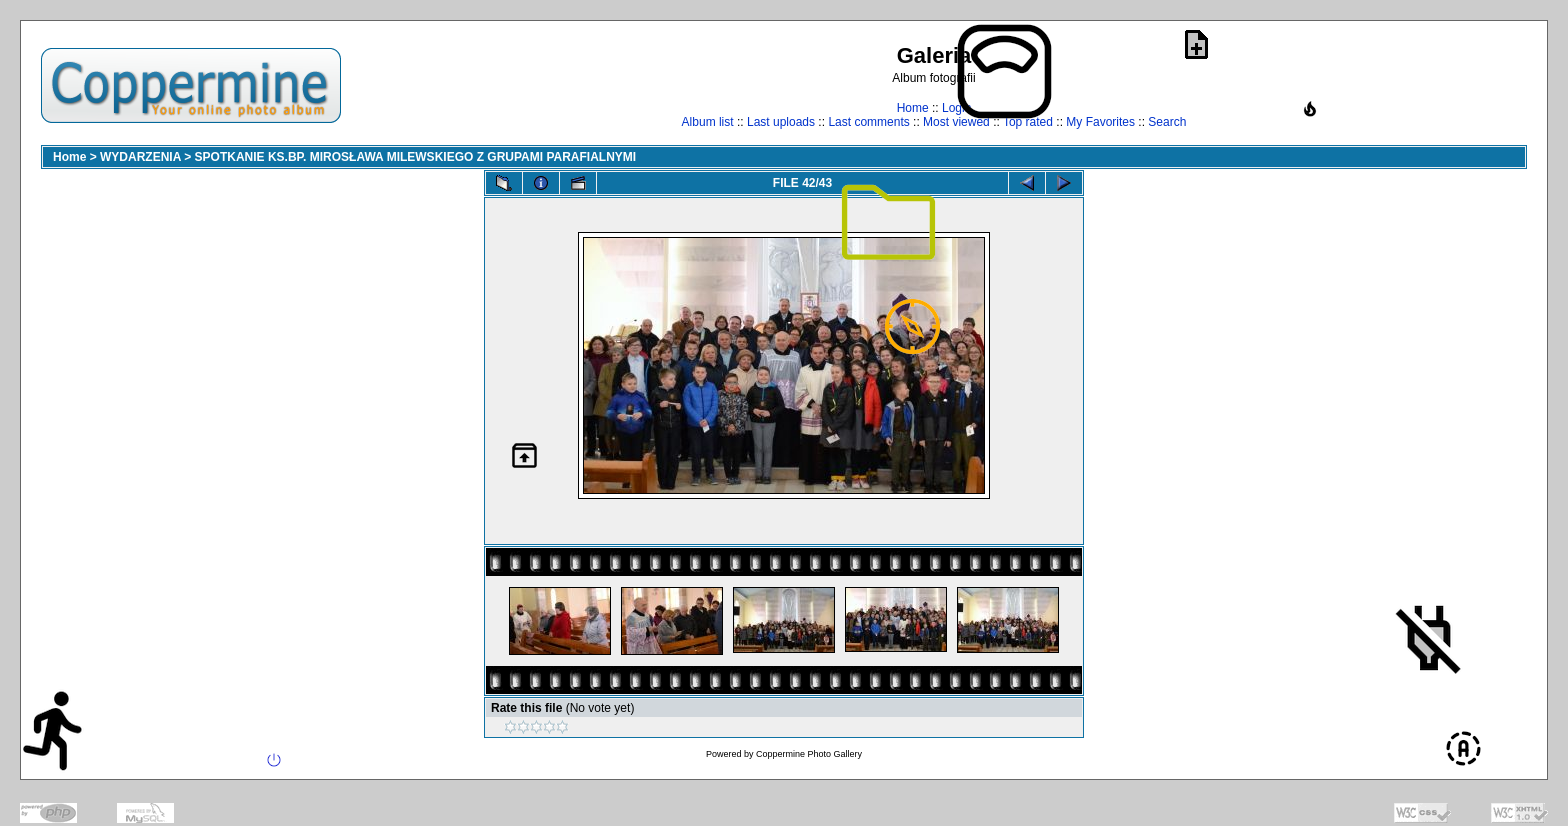 The image size is (1568, 826). Describe the element at coordinates (1429, 638) in the screenshot. I see `power source disconnected or unavailable` at that location.